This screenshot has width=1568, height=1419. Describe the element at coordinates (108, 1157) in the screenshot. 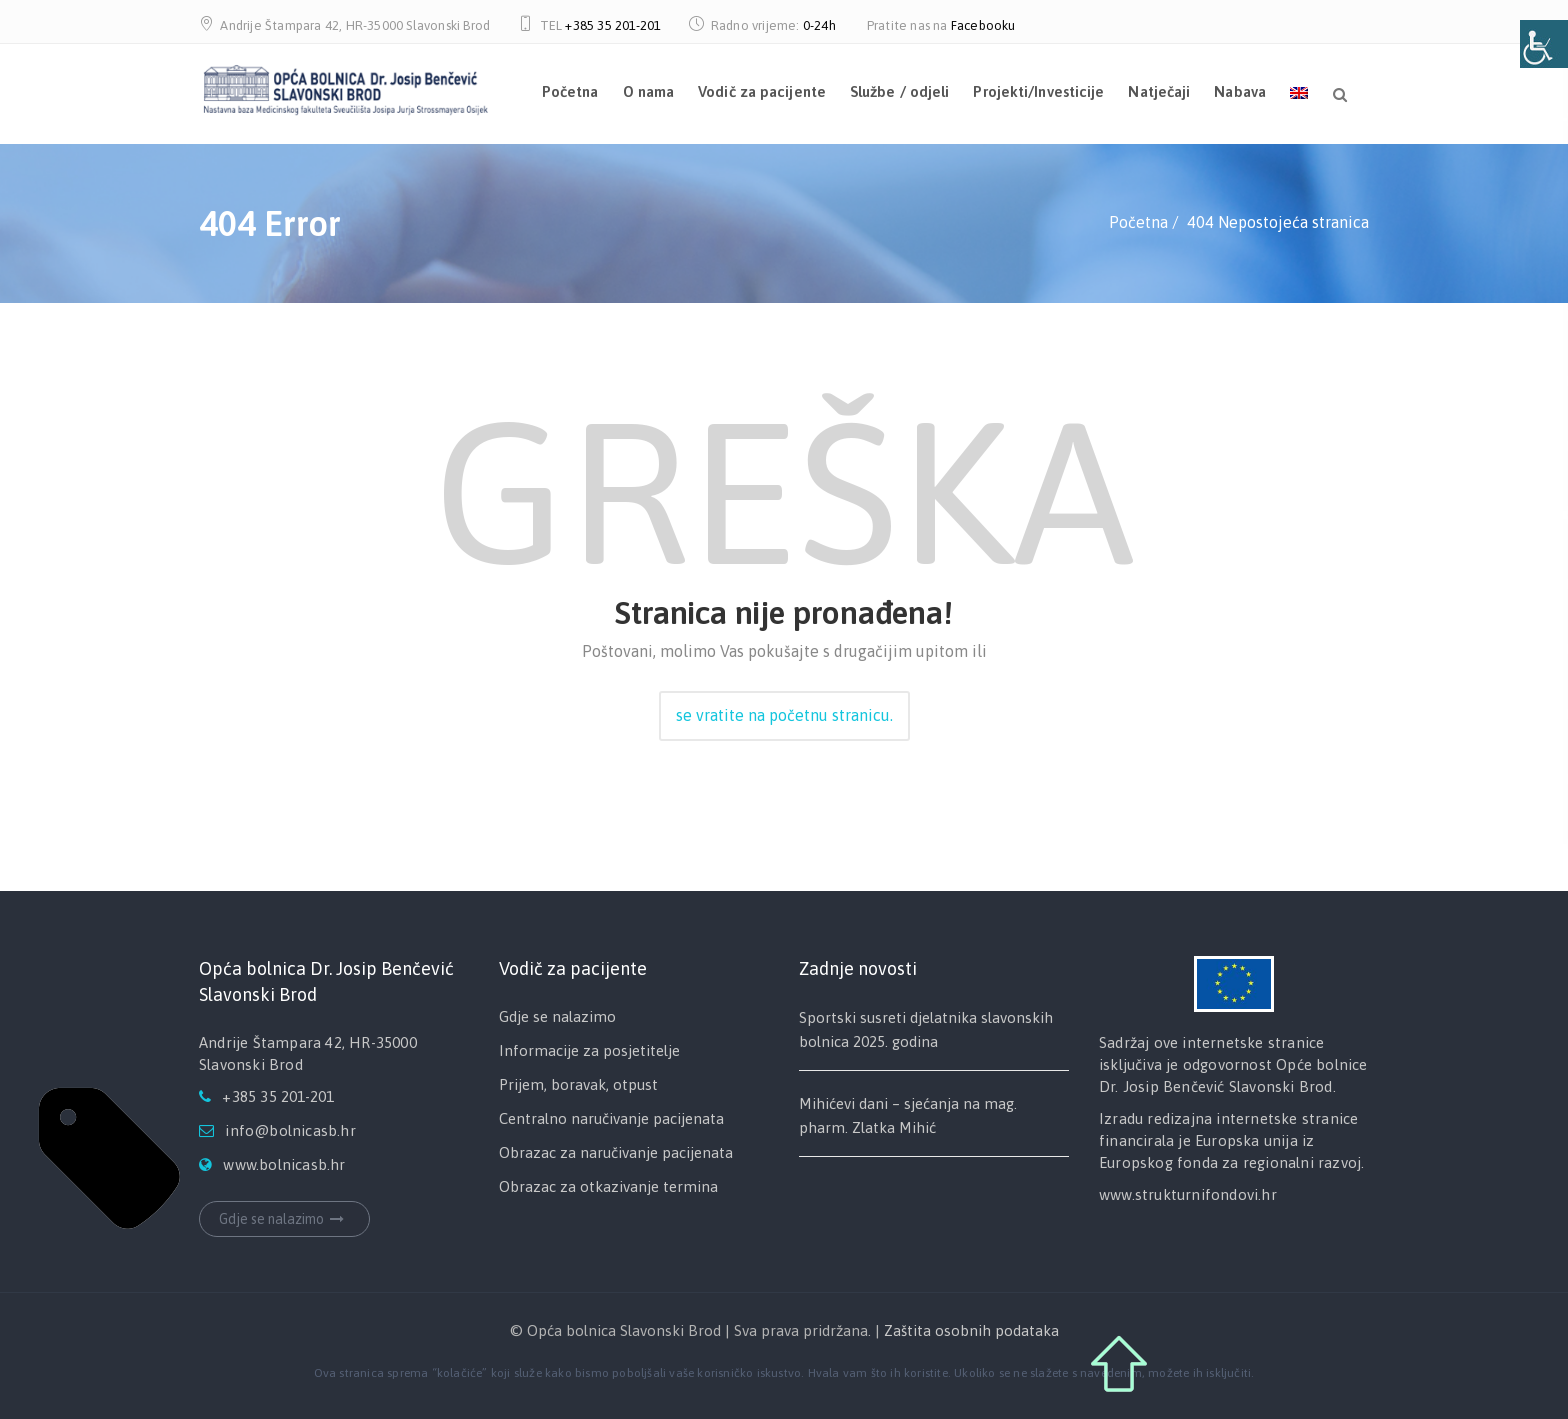

I see `add a tag or label to an item` at that location.